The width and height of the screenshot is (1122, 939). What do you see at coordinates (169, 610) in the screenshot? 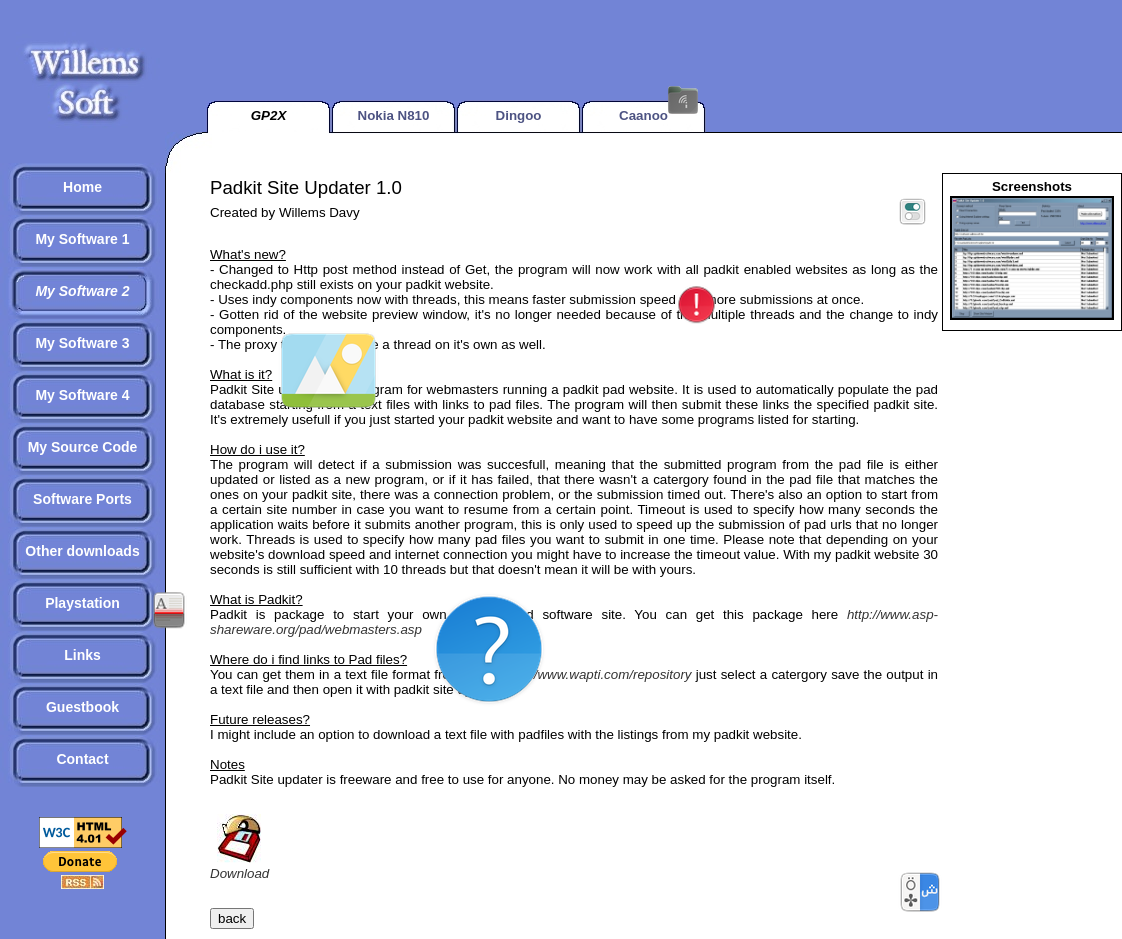
I see `open document scanner app` at bounding box center [169, 610].